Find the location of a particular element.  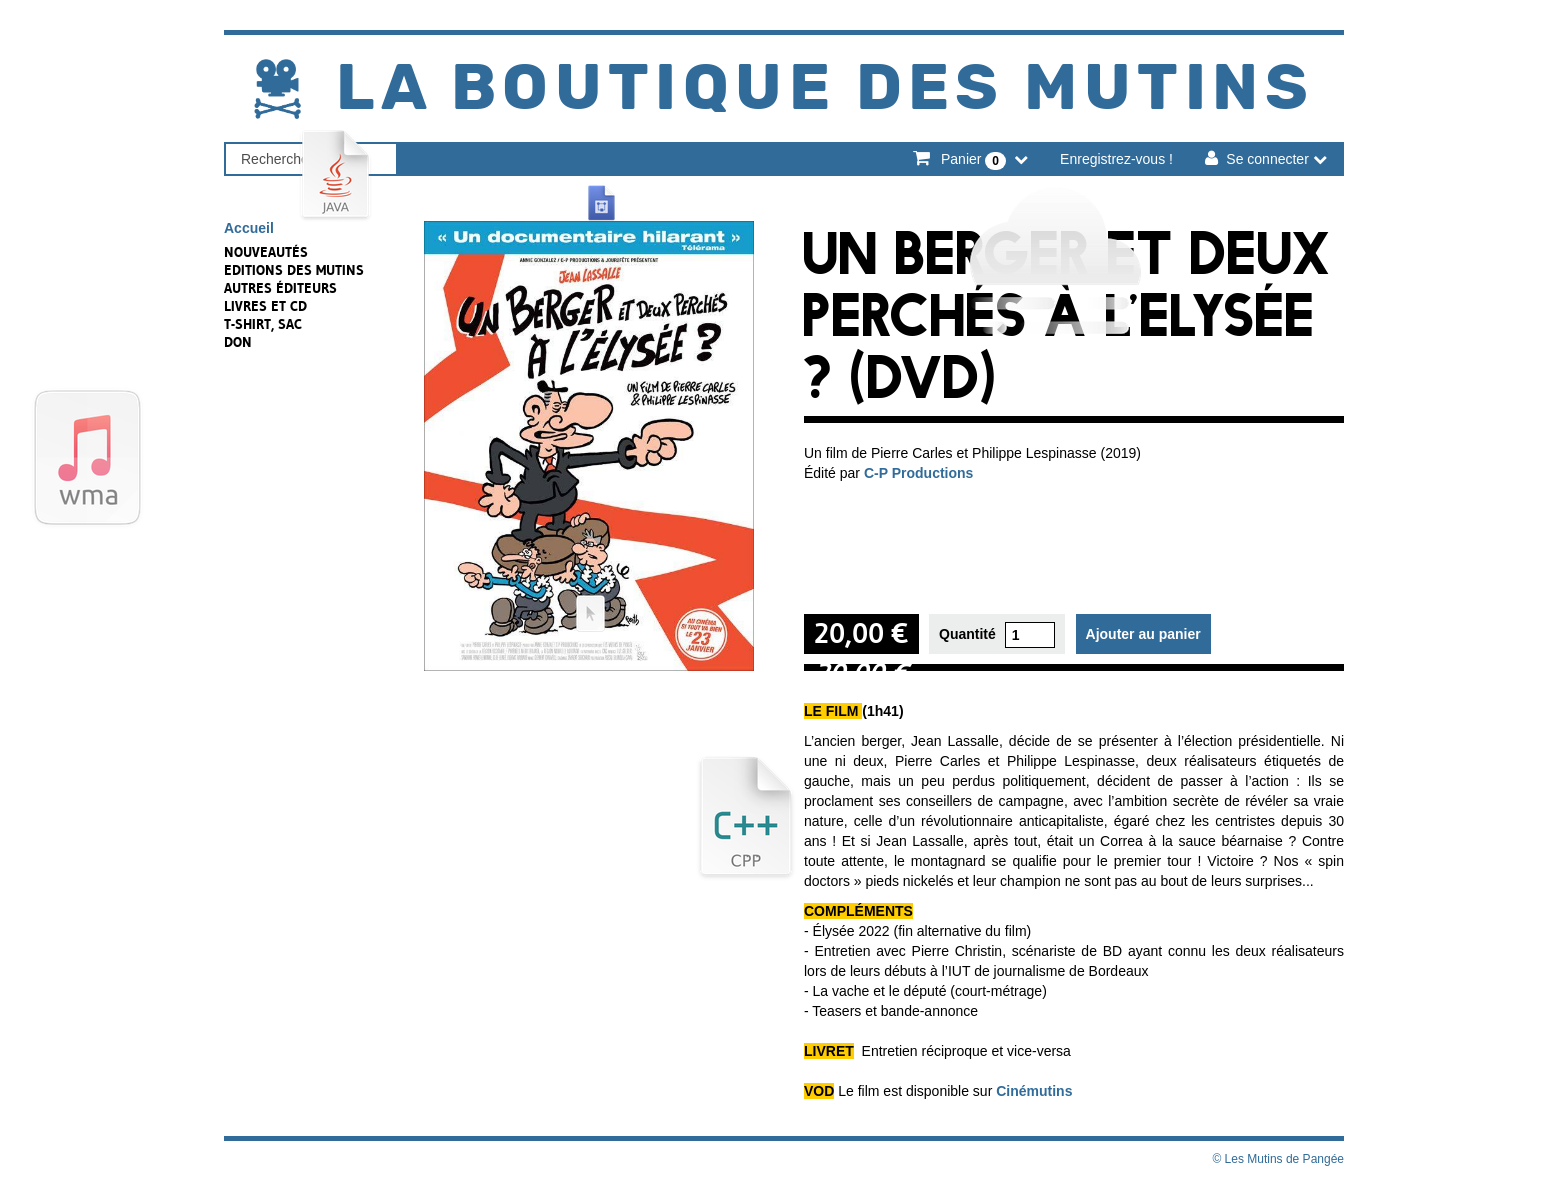

a Microsoft Visio diagram file is located at coordinates (601, 203).